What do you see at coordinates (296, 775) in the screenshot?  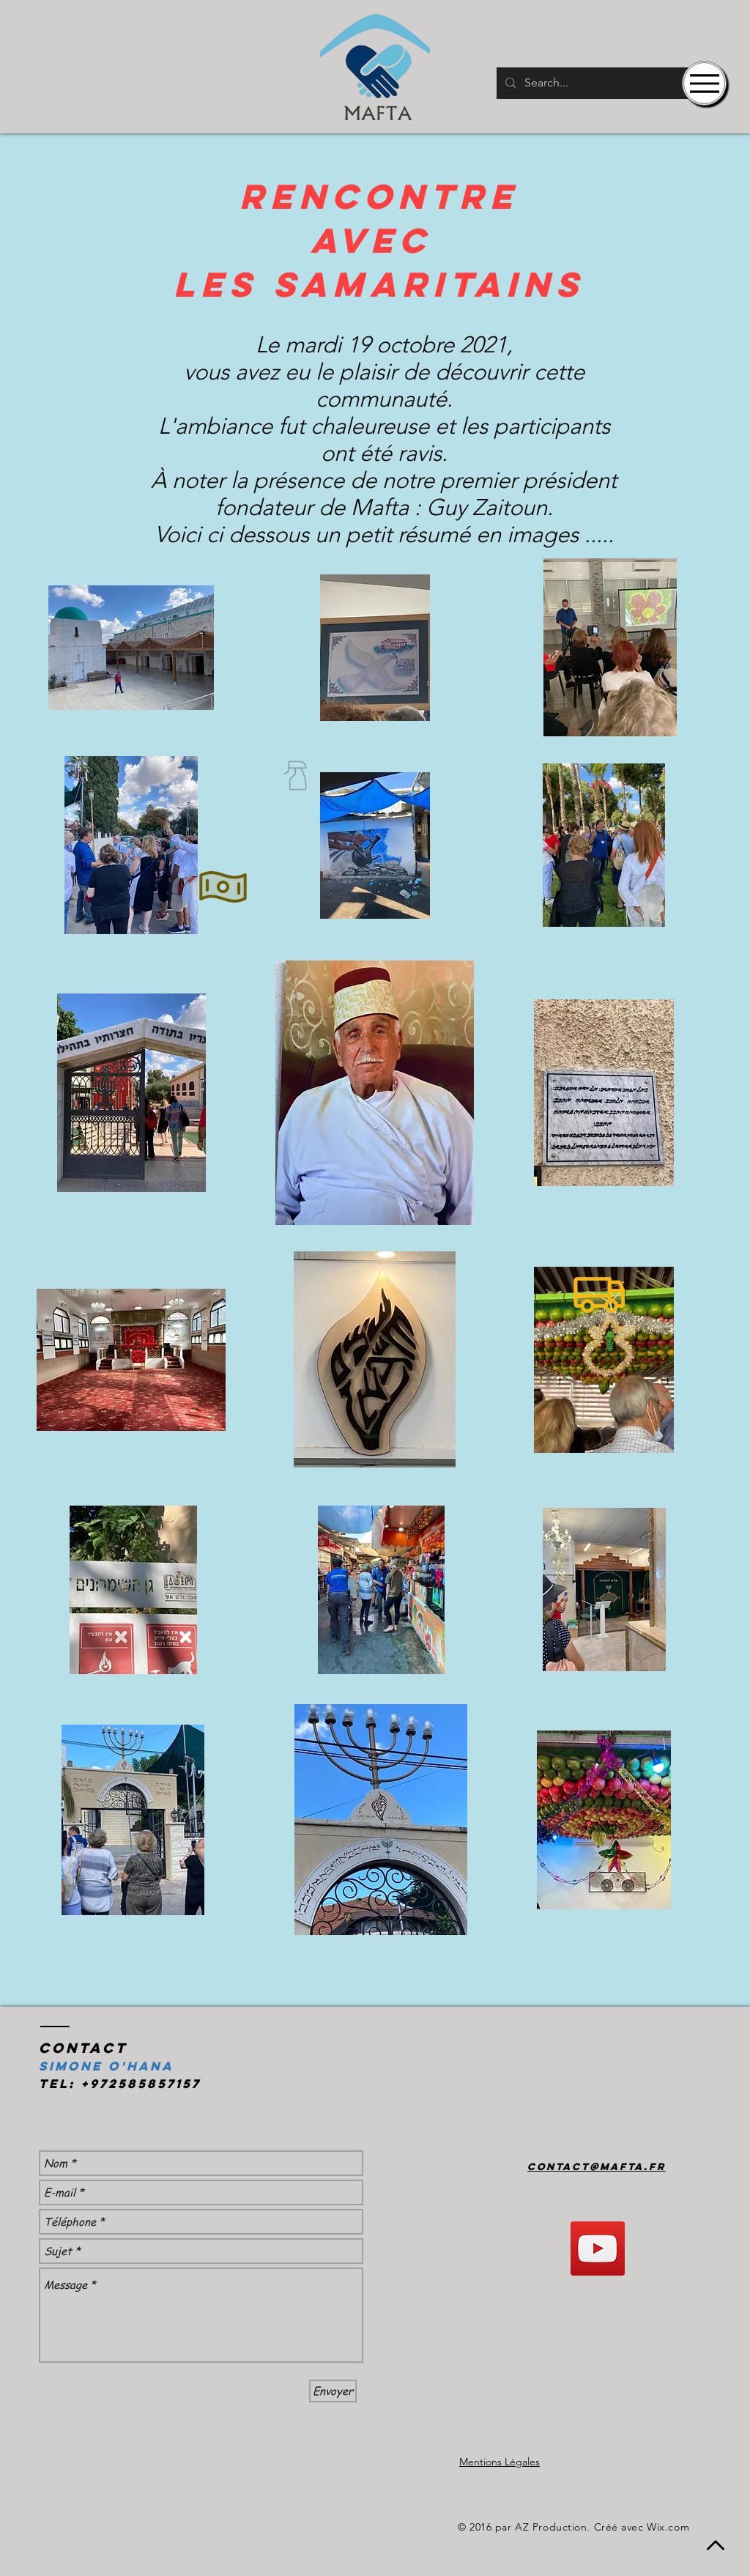 I see `access cleaning or maintenance tools` at bounding box center [296, 775].